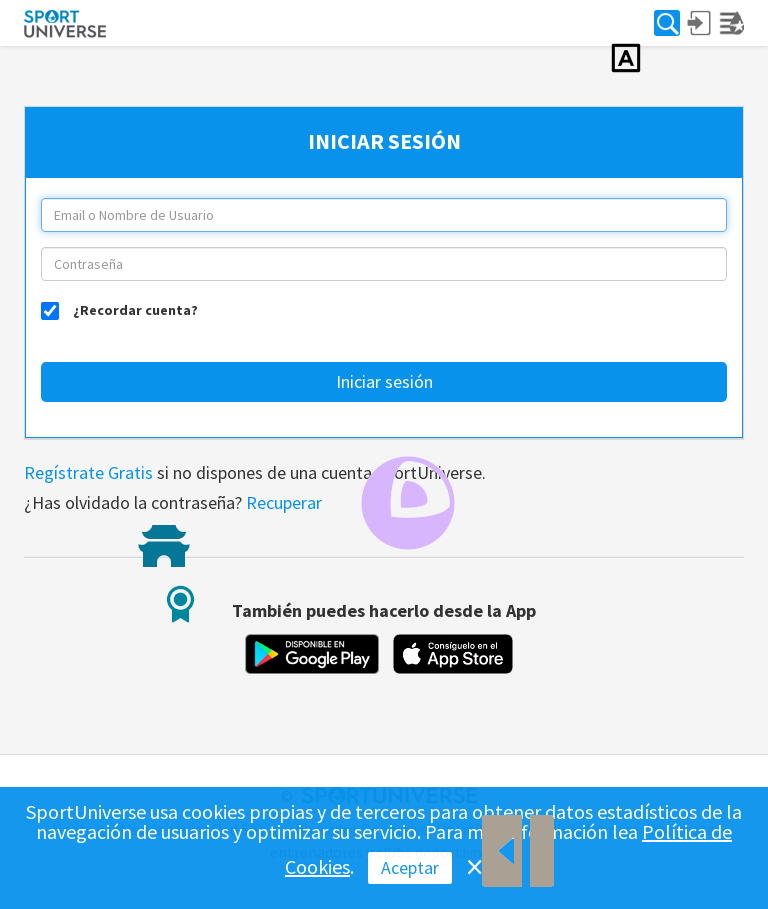 Image resolution: width=768 pixels, height=909 pixels. I want to click on CoreOS logo, so click(408, 503).